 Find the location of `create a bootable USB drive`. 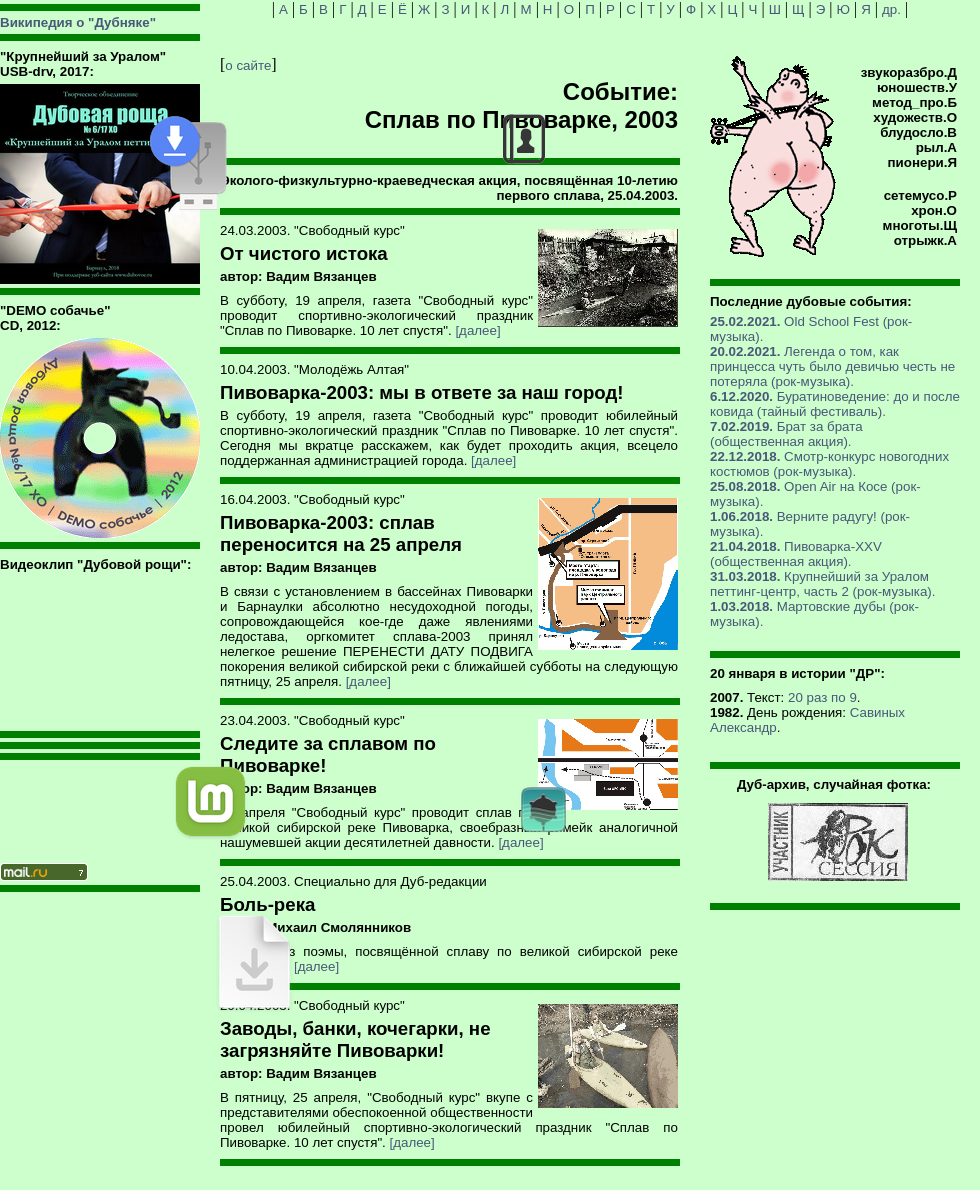

create a bootable USB drive is located at coordinates (198, 165).